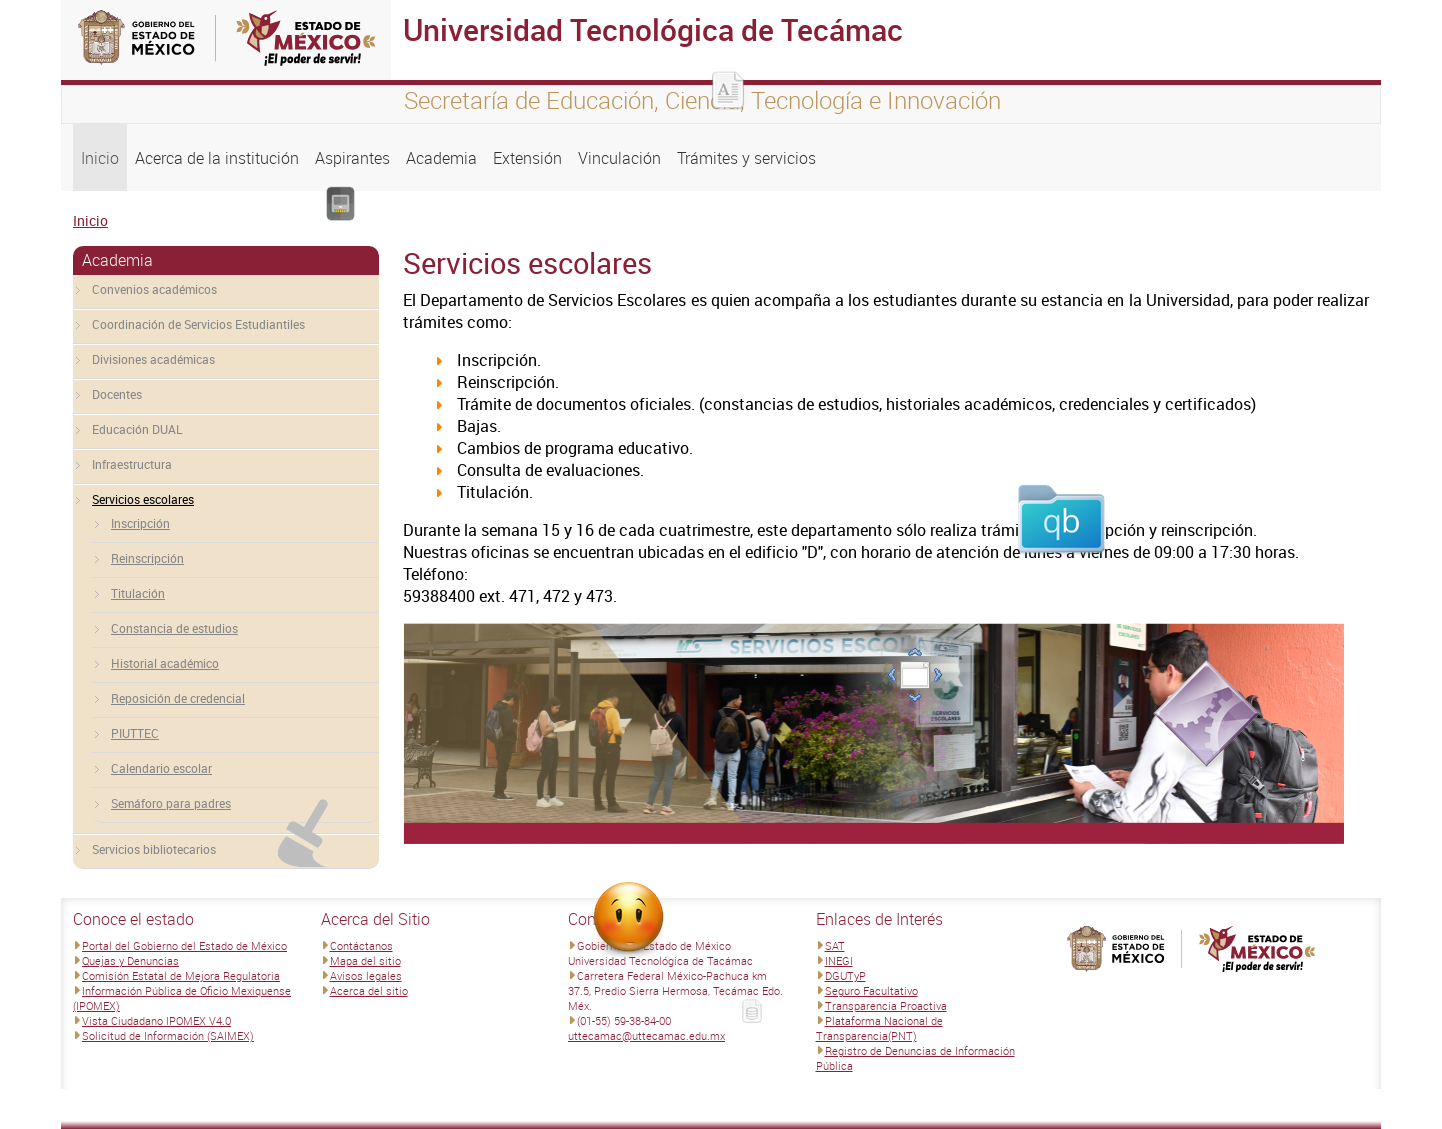 The height and width of the screenshot is (1129, 1442). Describe the element at coordinates (629, 920) in the screenshot. I see `indicates embarrassment or awkwardness in a message` at that location.